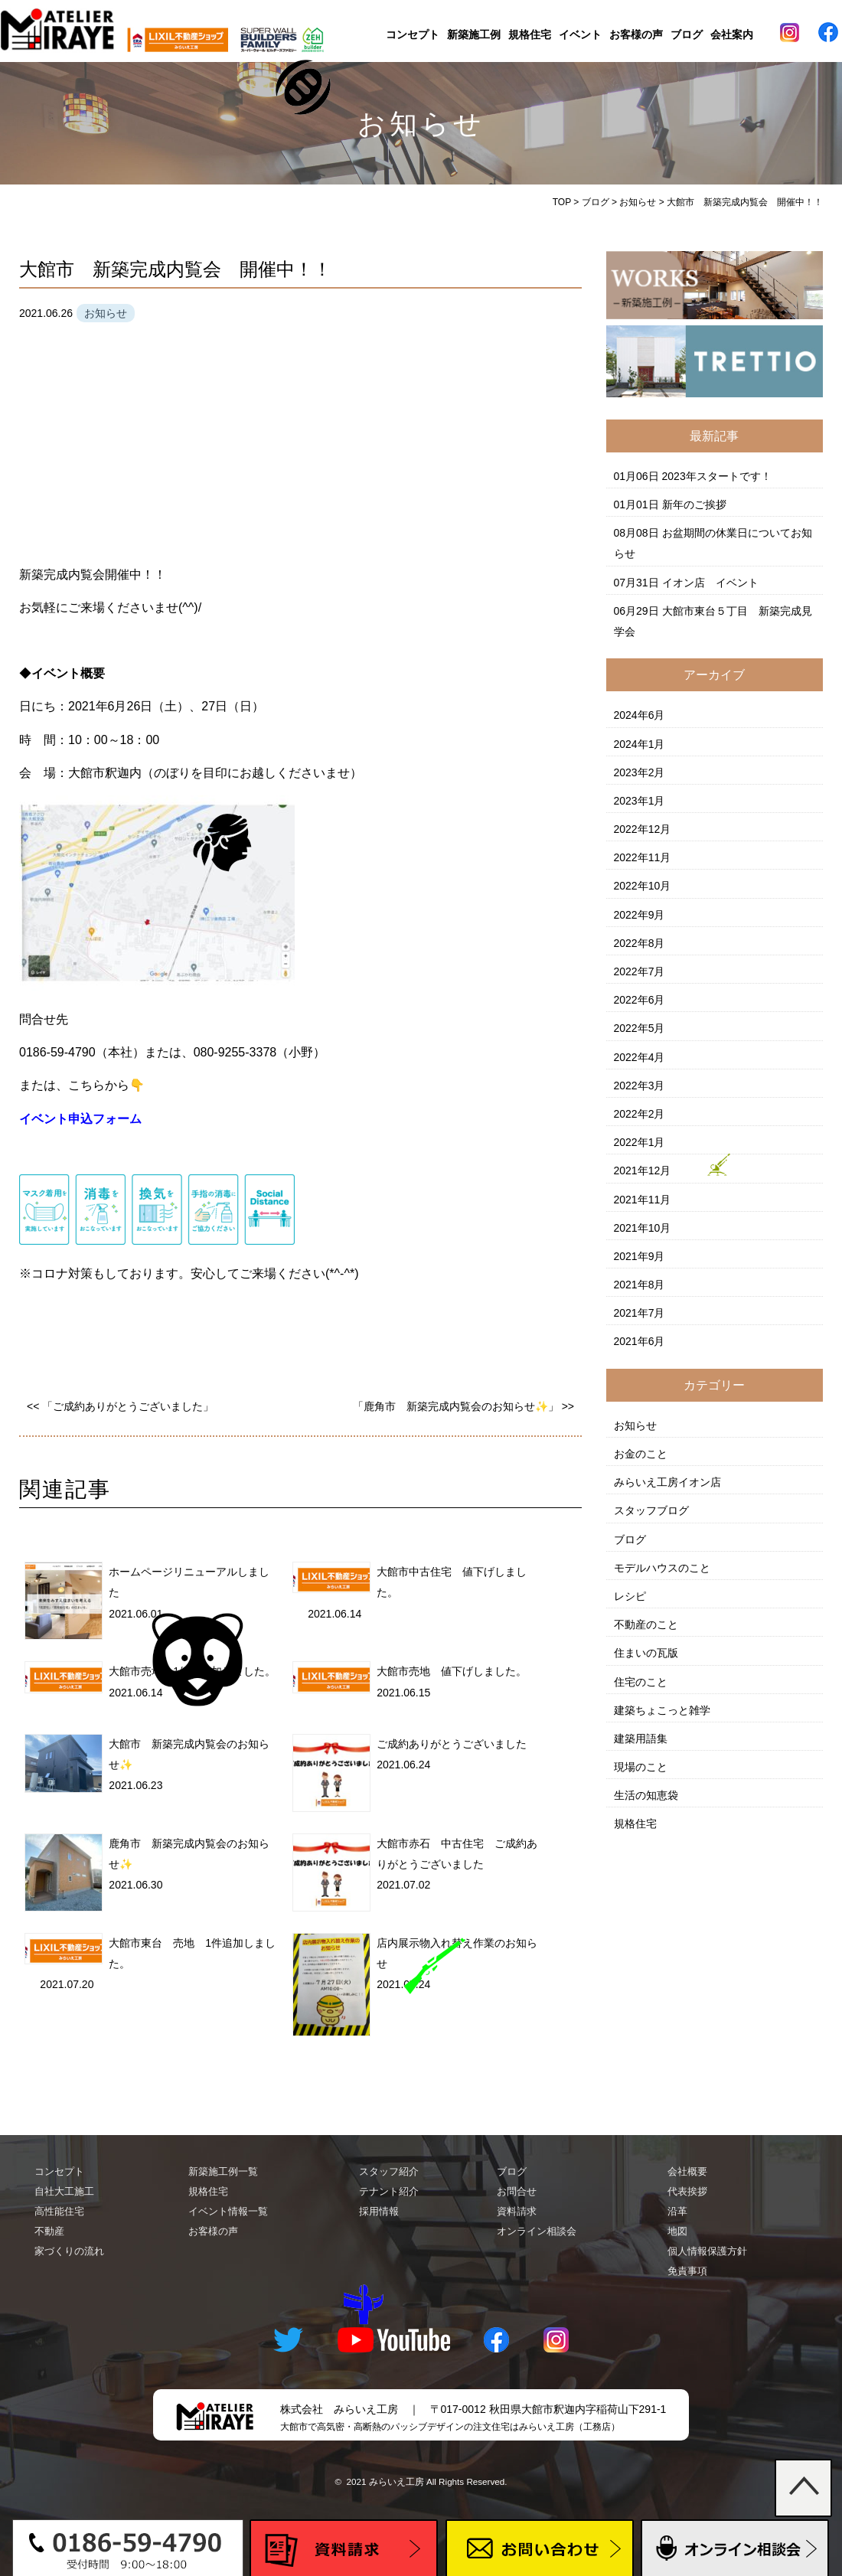  What do you see at coordinates (197, 1661) in the screenshot?
I see `panda character or avatar selection` at bounding box center [197, 1661].